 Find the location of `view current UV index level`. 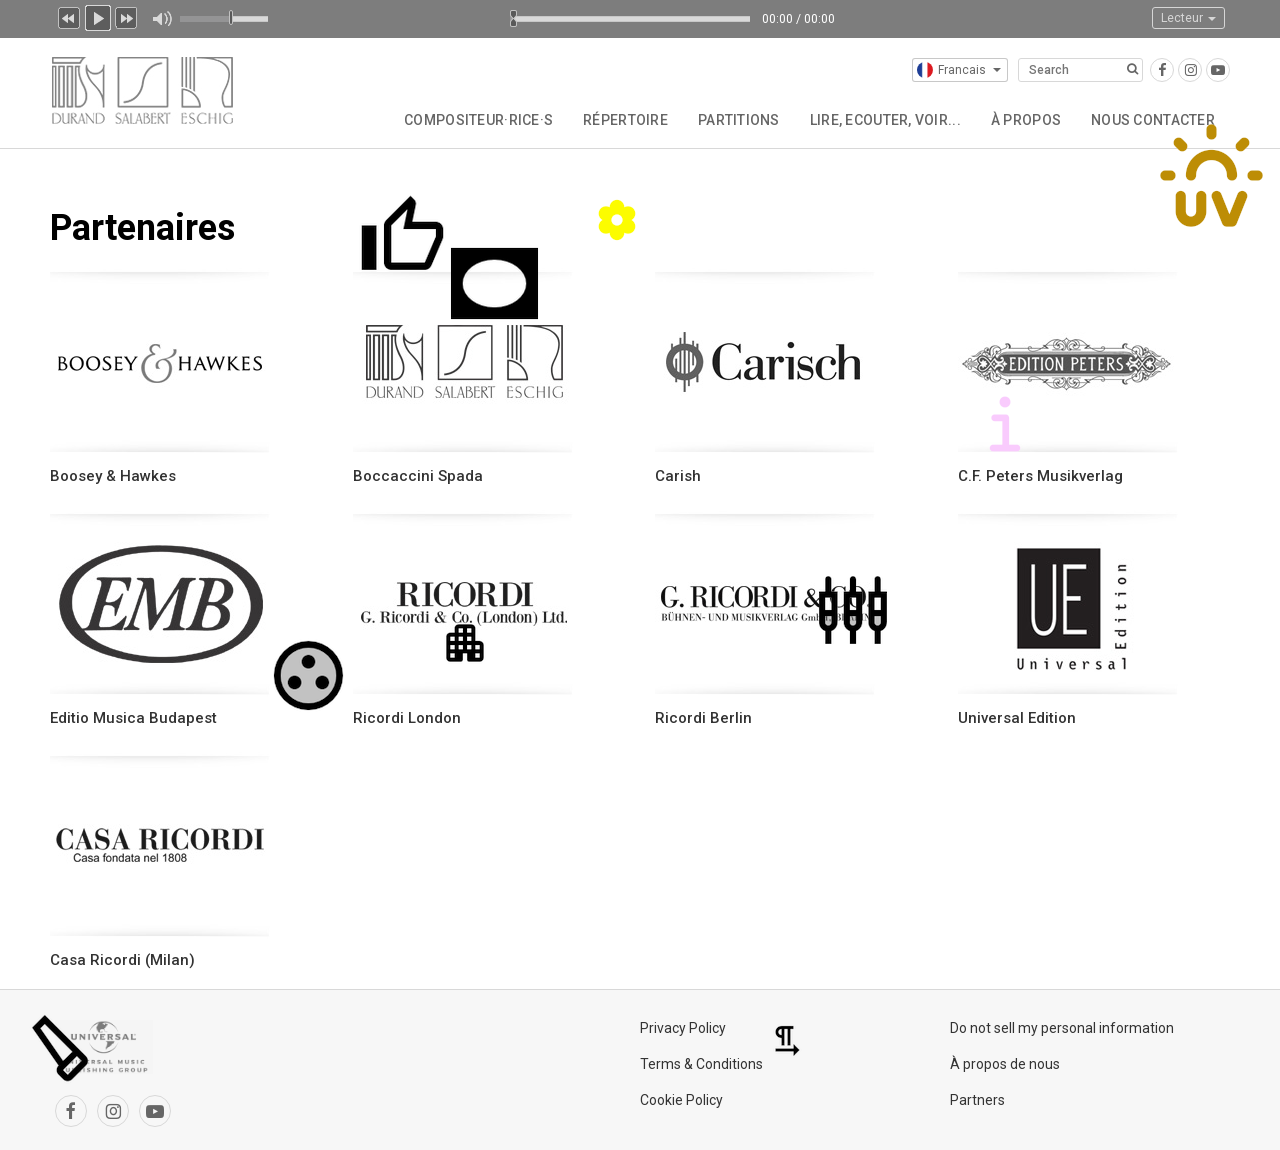

view current UV index level is located at coordinates (1211, 175).